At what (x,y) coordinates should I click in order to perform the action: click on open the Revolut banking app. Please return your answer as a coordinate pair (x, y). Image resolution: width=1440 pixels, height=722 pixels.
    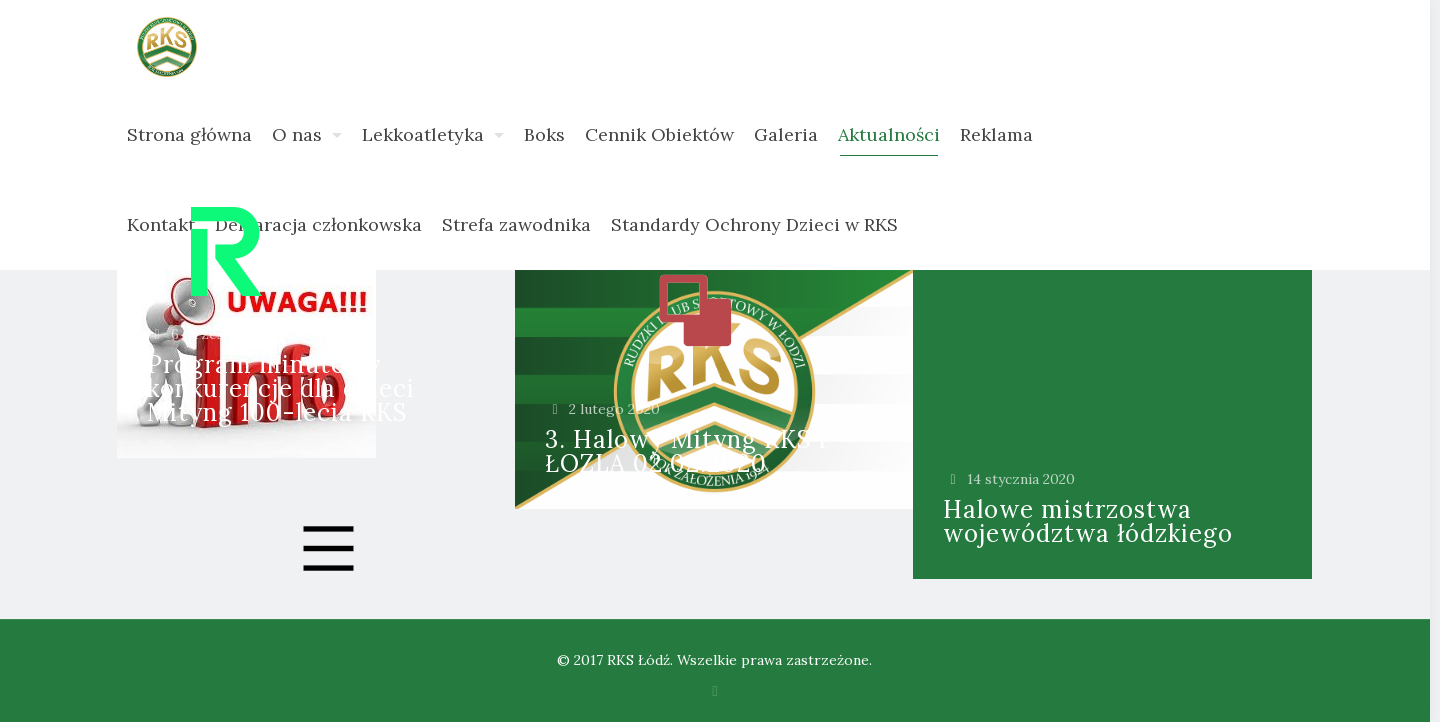
    Looking at the image, I should click on (226, 251).